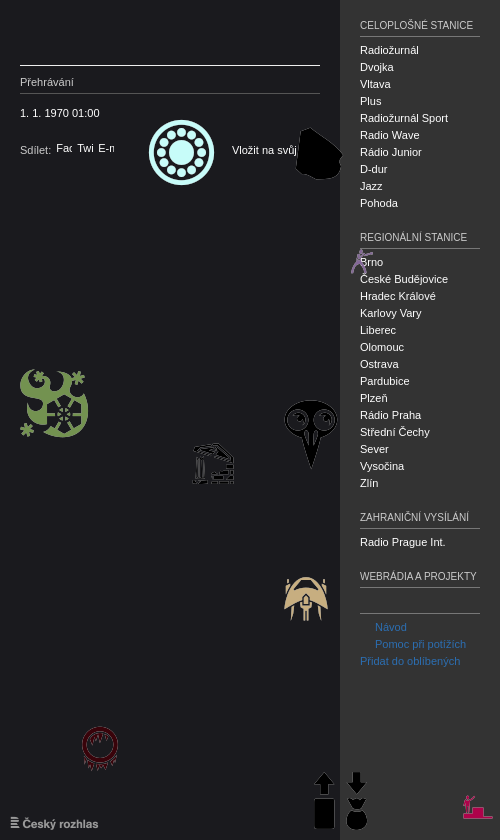 This screenshot has width=500, height=840. I want to click on explore ancient ruins or archaeological sites, so click(213, 464).